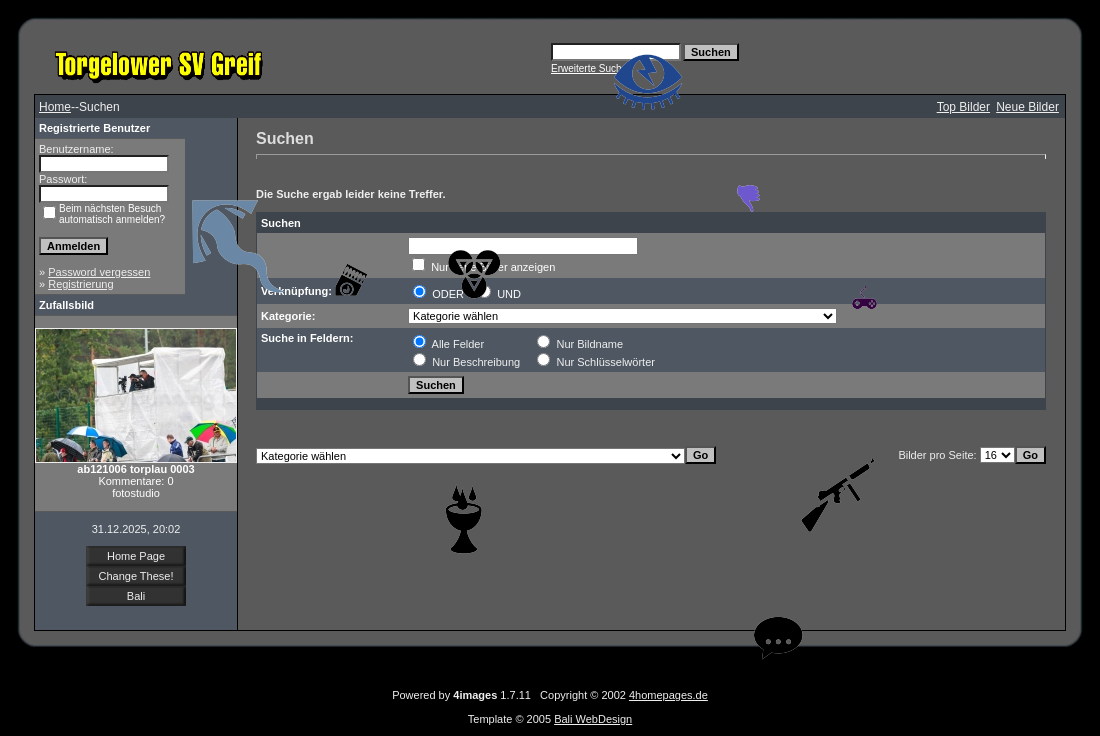 The height and width of the screenshot is (736, 1100). I want to click on fire or flame-related tools in a survival game, so click(351, 279).